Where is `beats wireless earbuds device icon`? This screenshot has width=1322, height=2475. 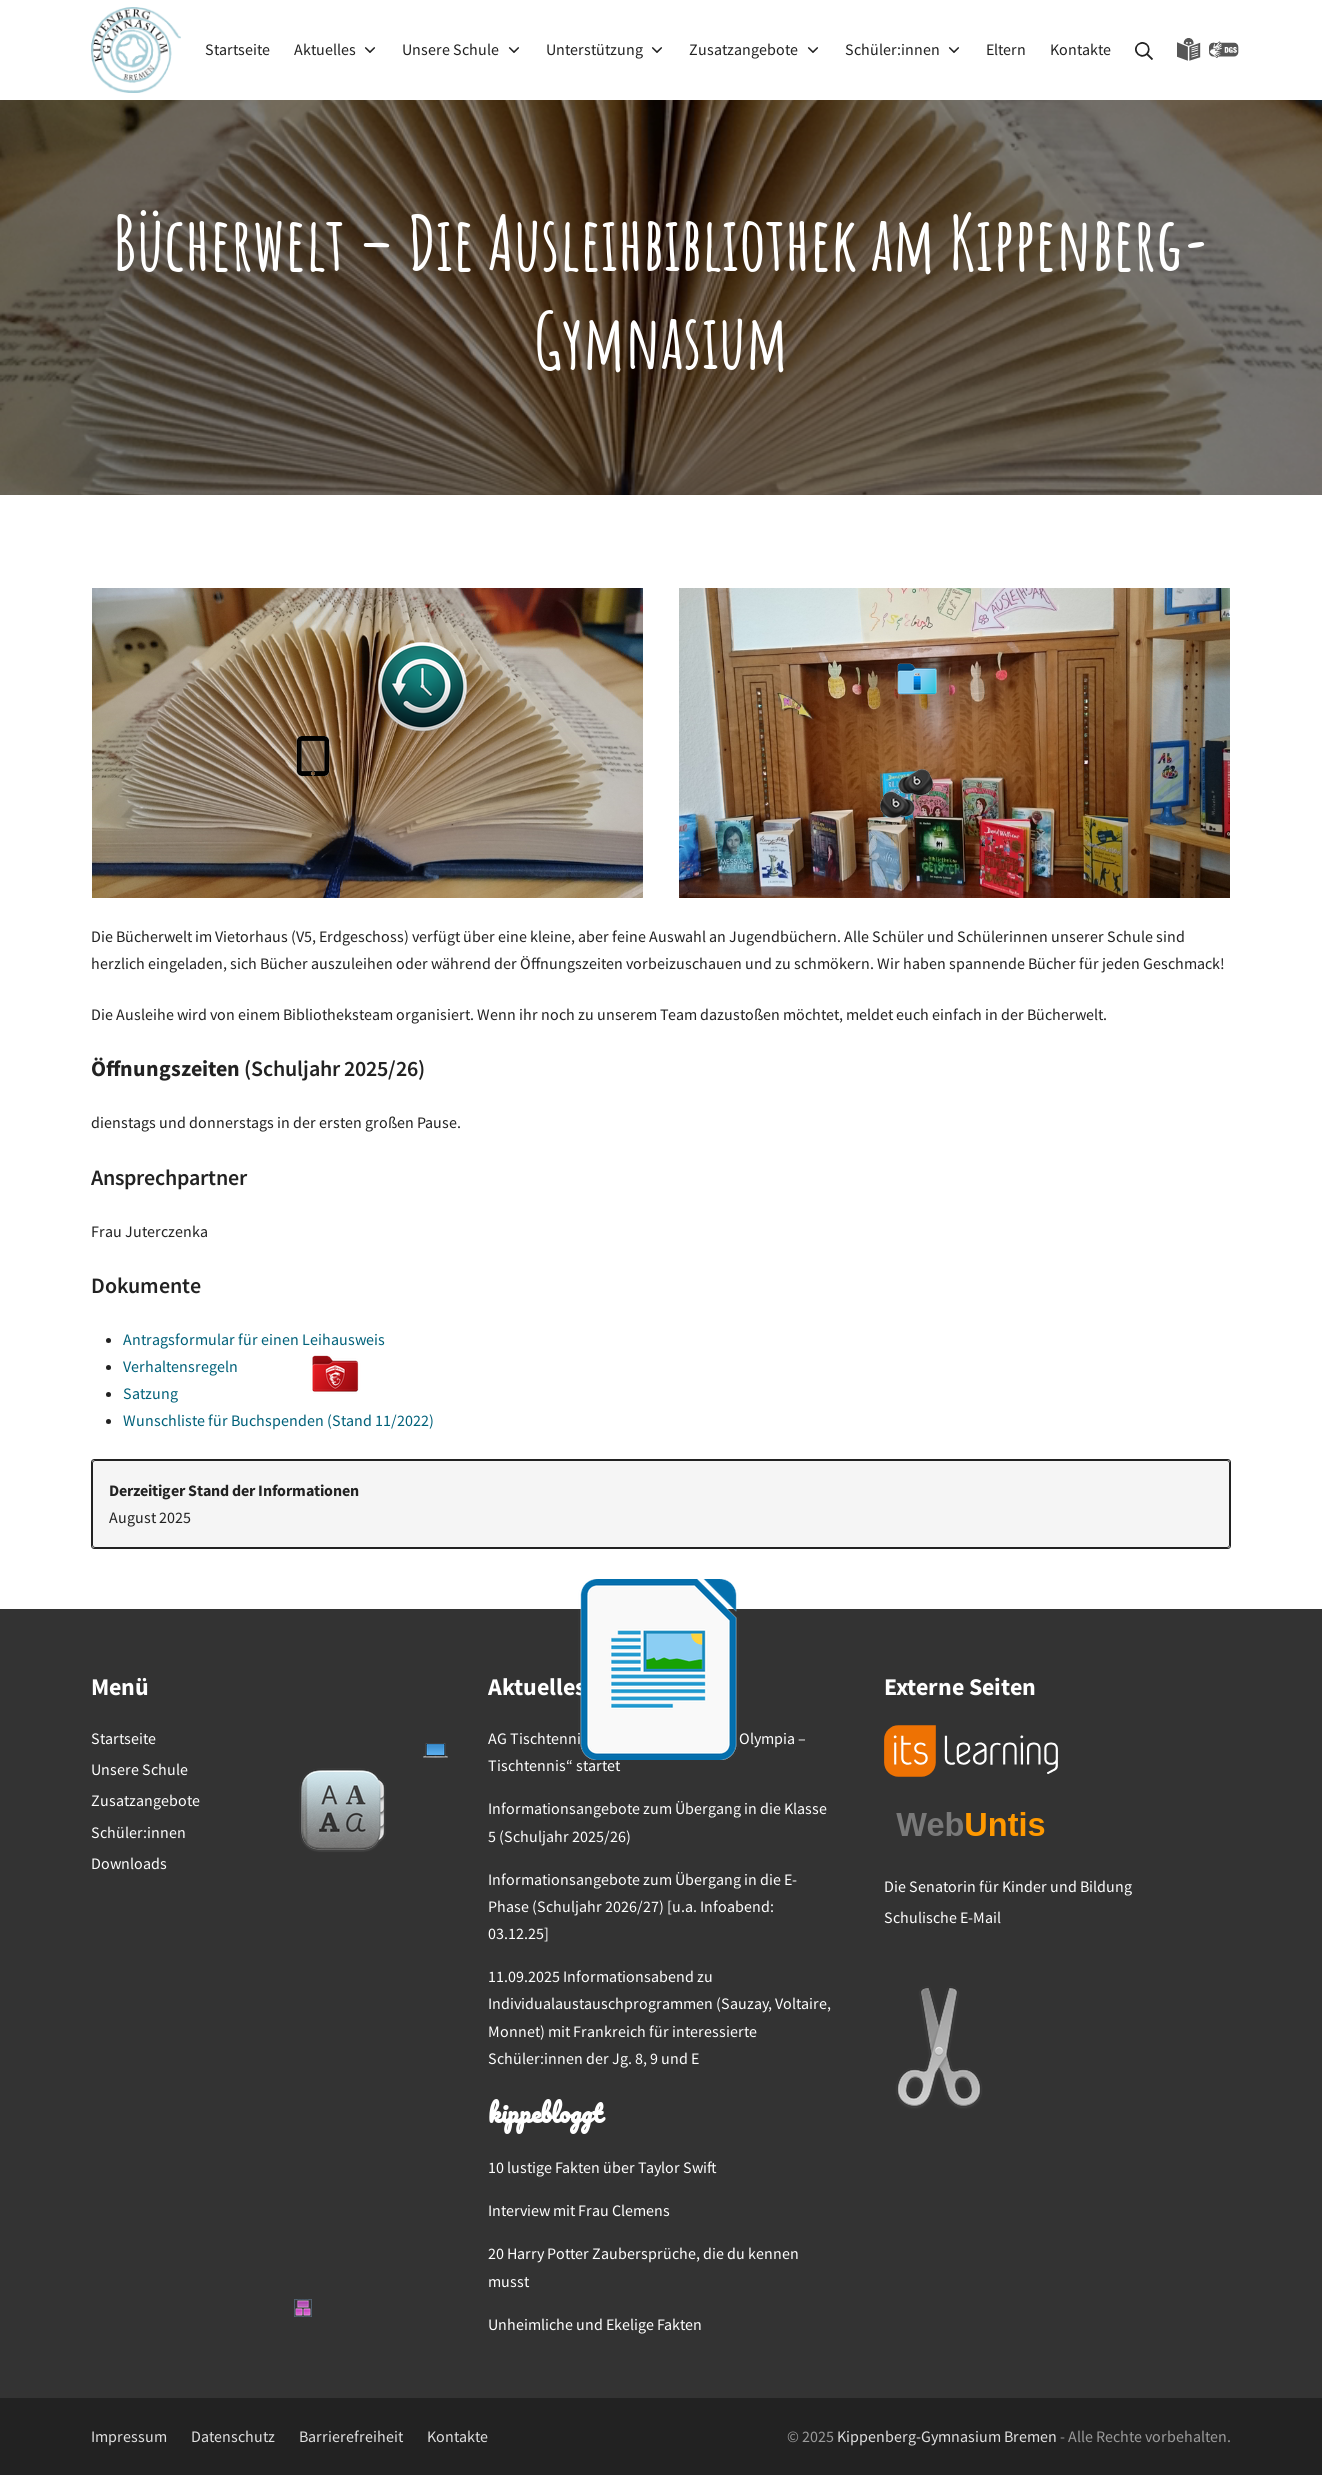
beats wireless earbuds device icon is located at coordinates (906, 793).